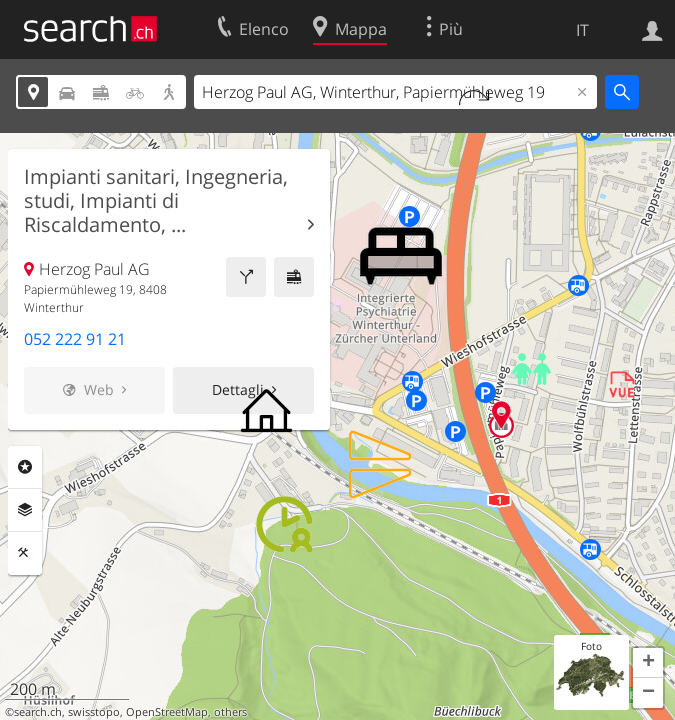  I want to click on indicates child-friendly or family content, so click(532, 369).